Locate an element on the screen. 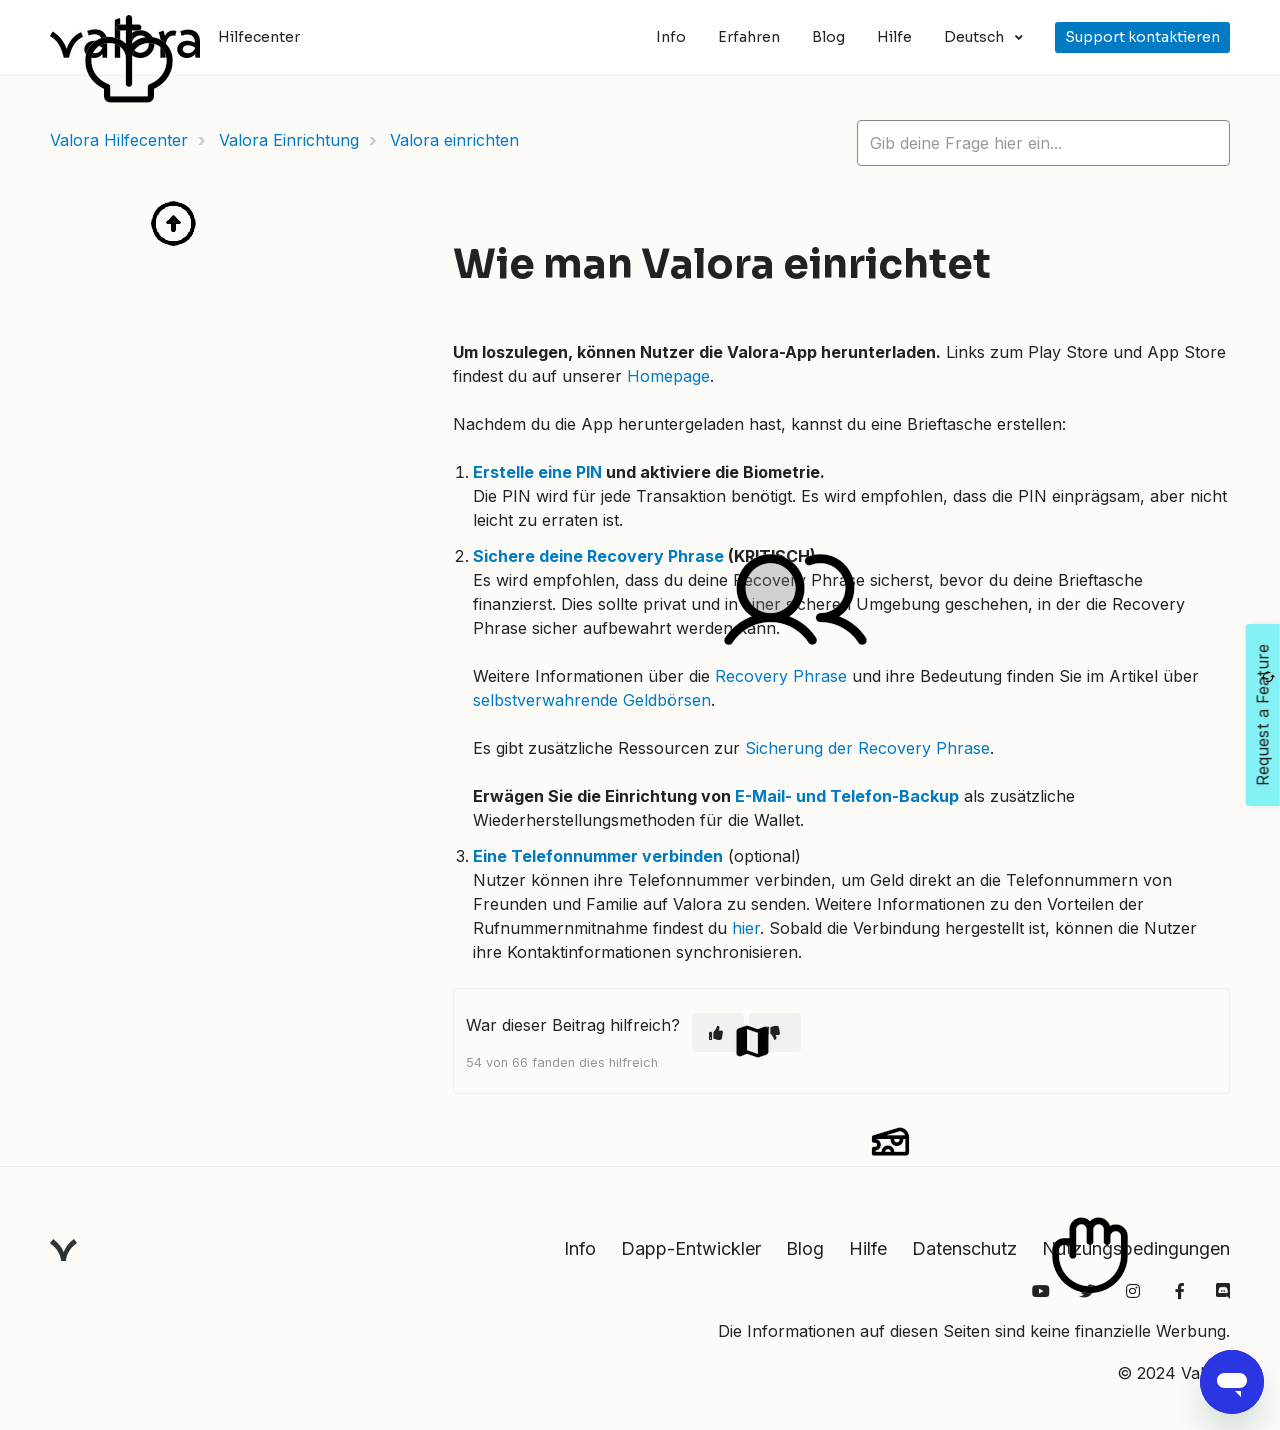 This screenshot has height=1430, width=1280. drag to reorder or move an item is located at coordinates (1090, 1245).